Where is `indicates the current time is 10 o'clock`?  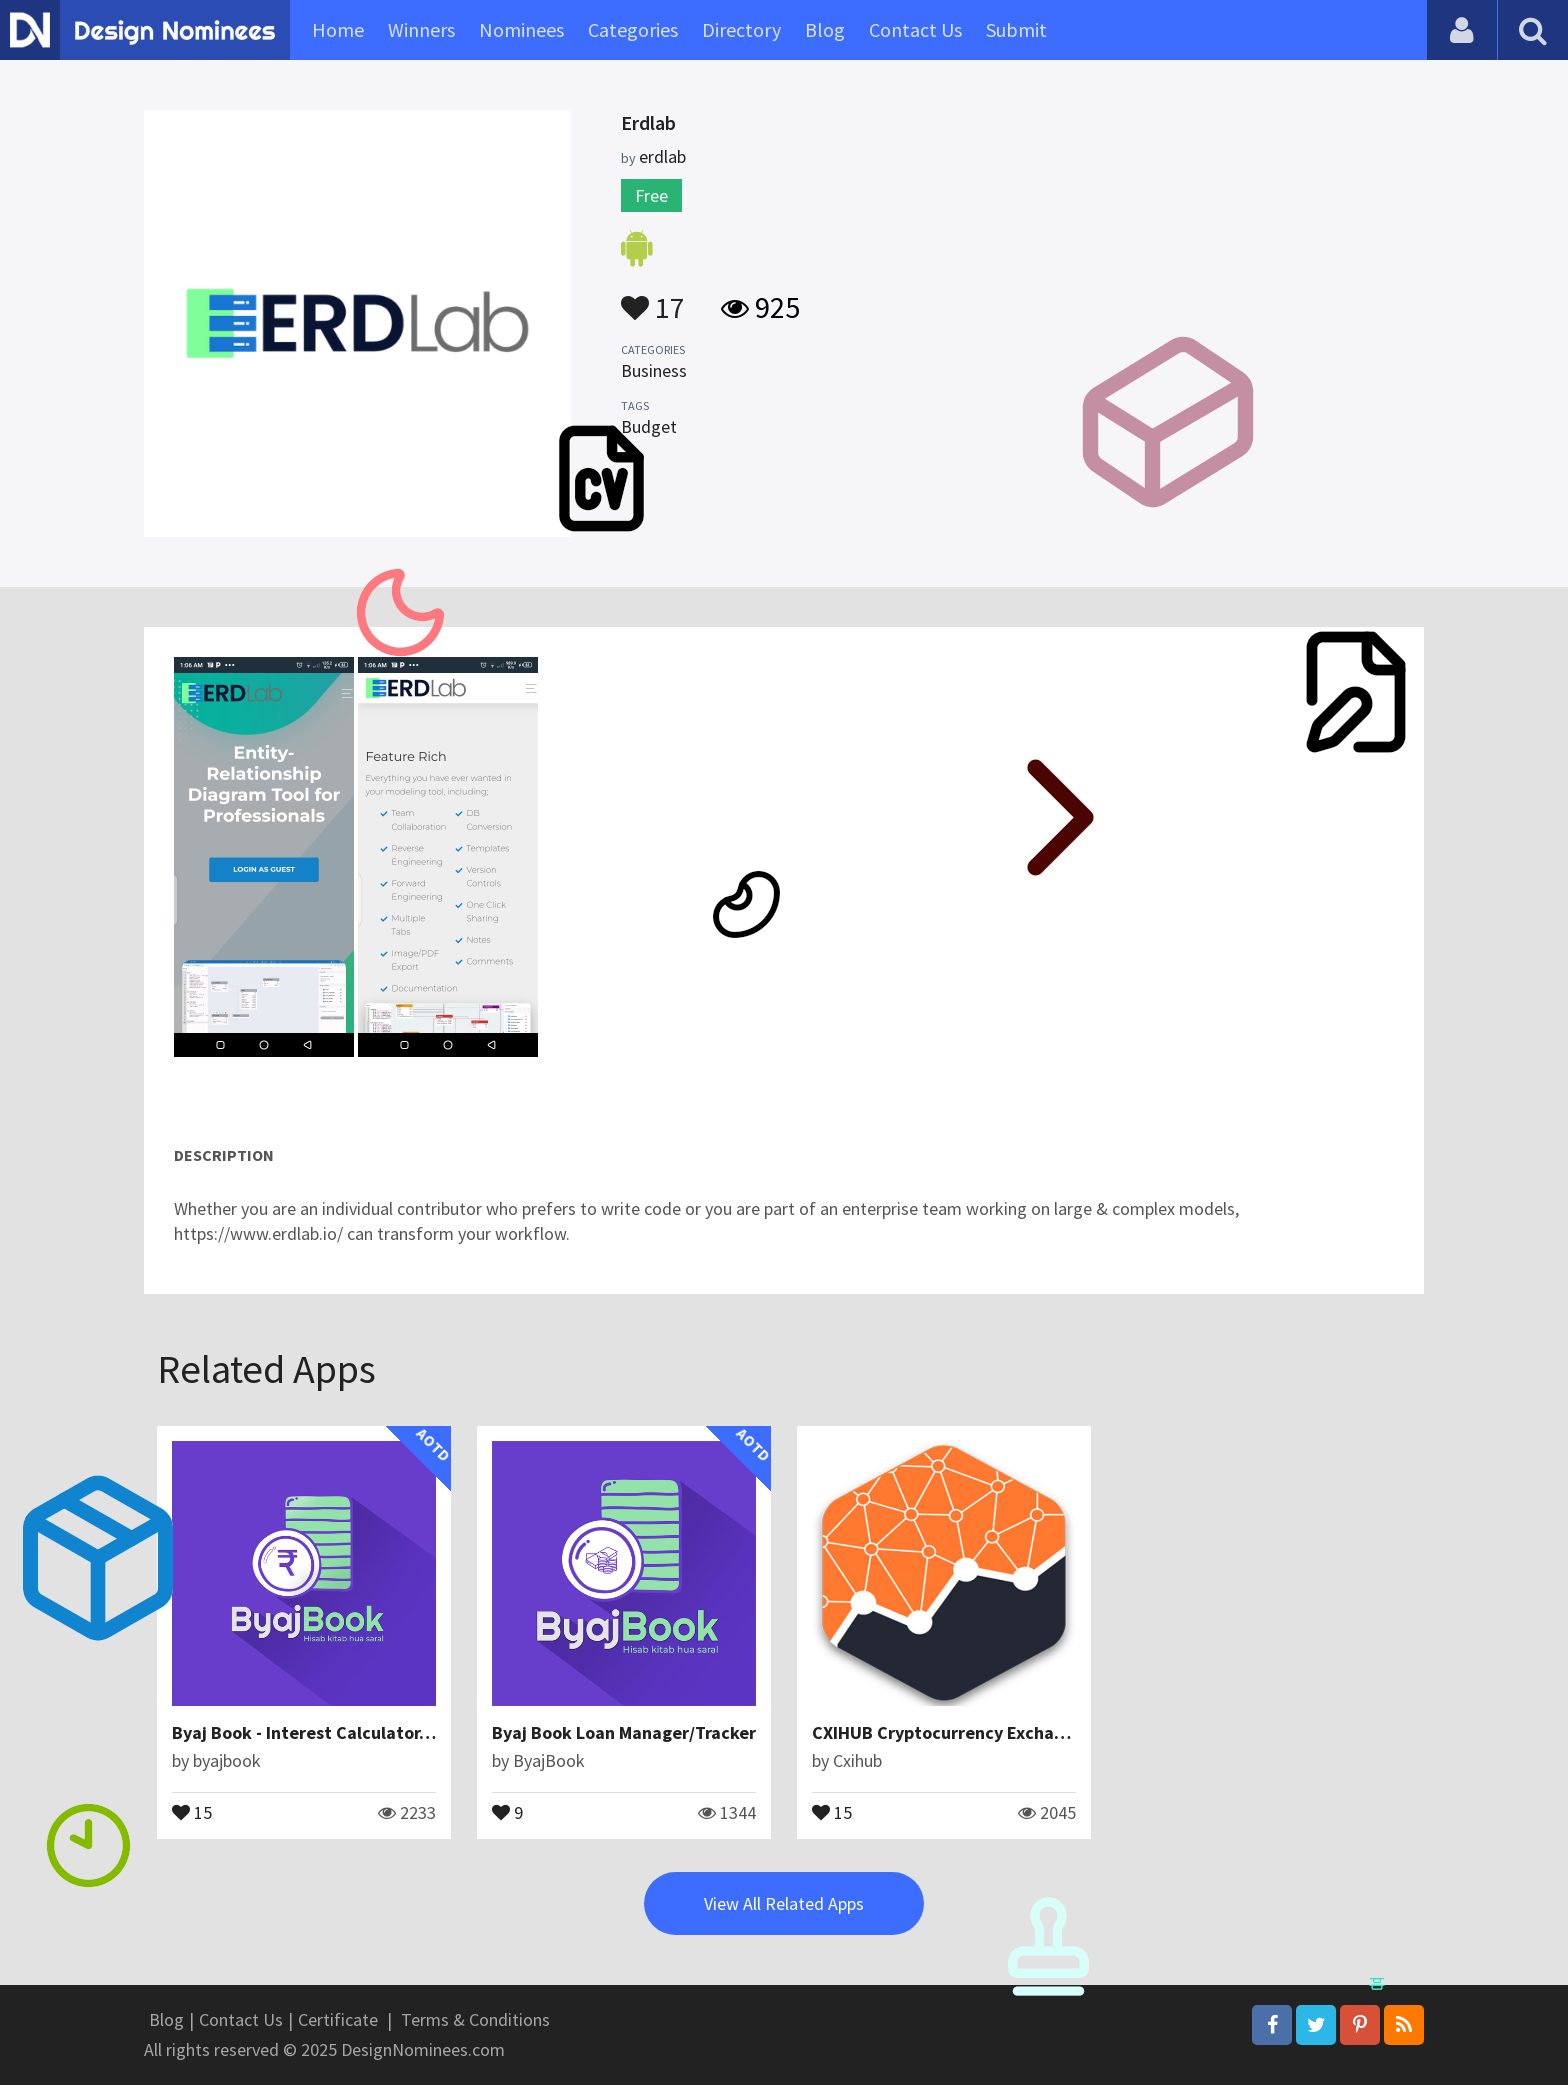 indicates the current time is 10 o'clock is located at coordinates (88, 1845).